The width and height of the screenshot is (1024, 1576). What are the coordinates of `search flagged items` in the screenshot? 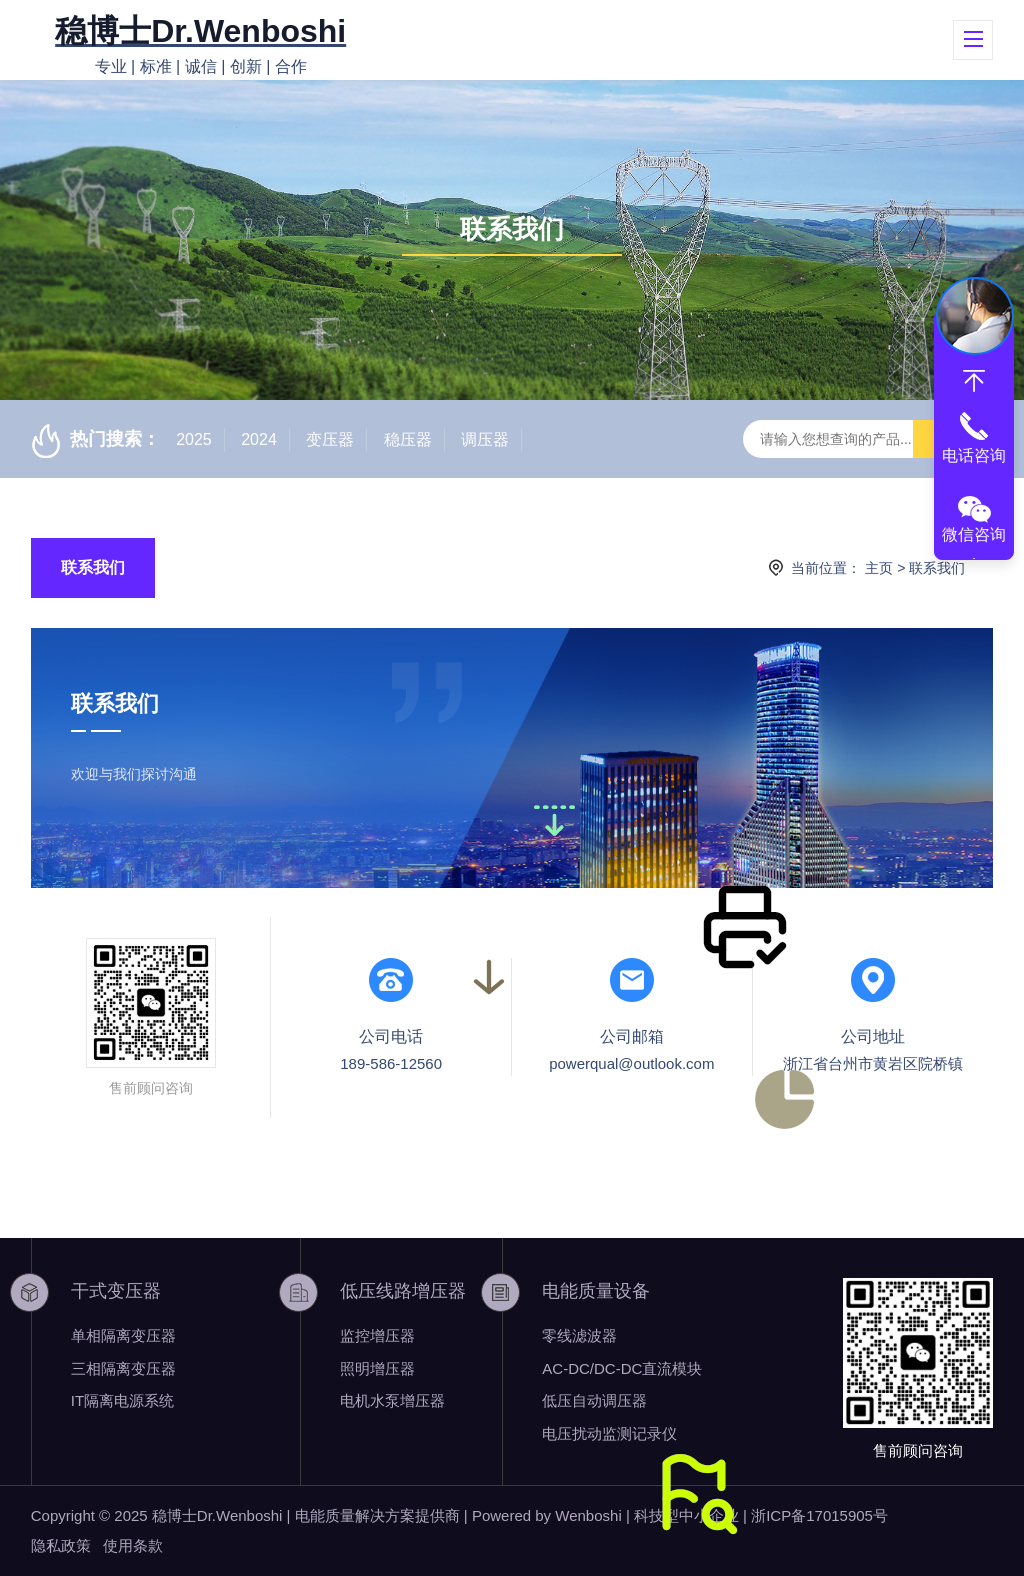 It's located at (694, 1491).